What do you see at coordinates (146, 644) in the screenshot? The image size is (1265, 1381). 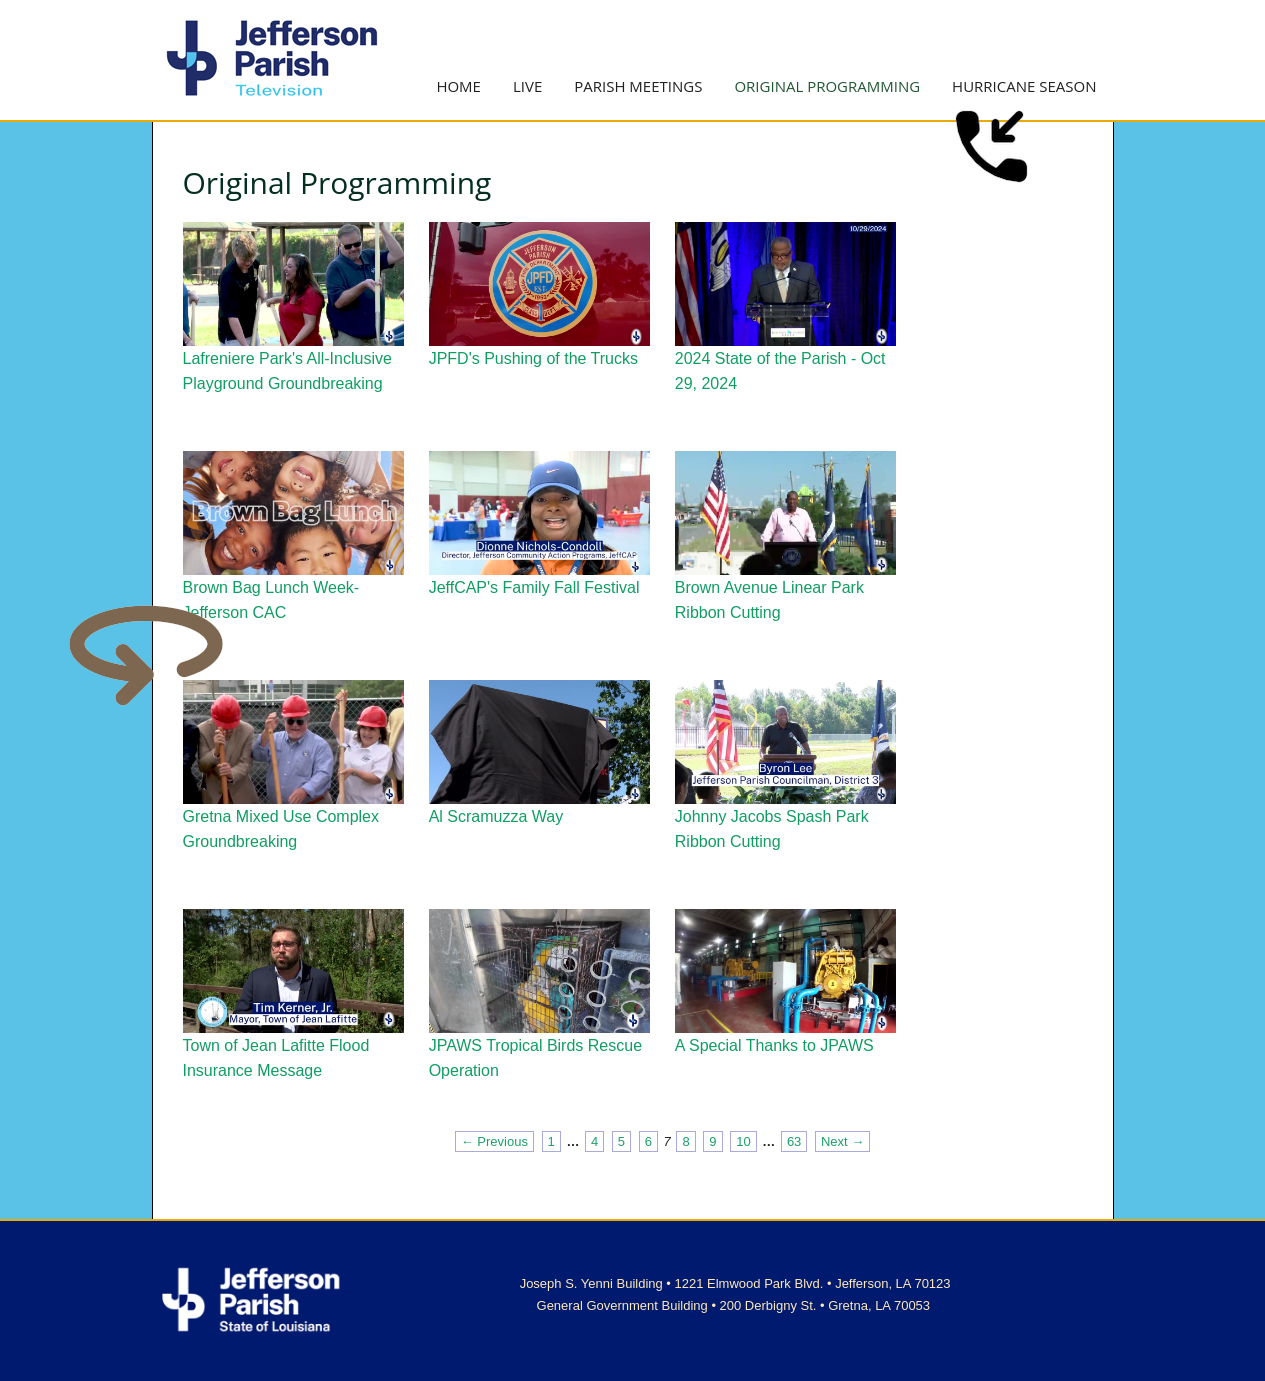 I see `rotate to view 360-degree content` at bounding box center [146, 644].